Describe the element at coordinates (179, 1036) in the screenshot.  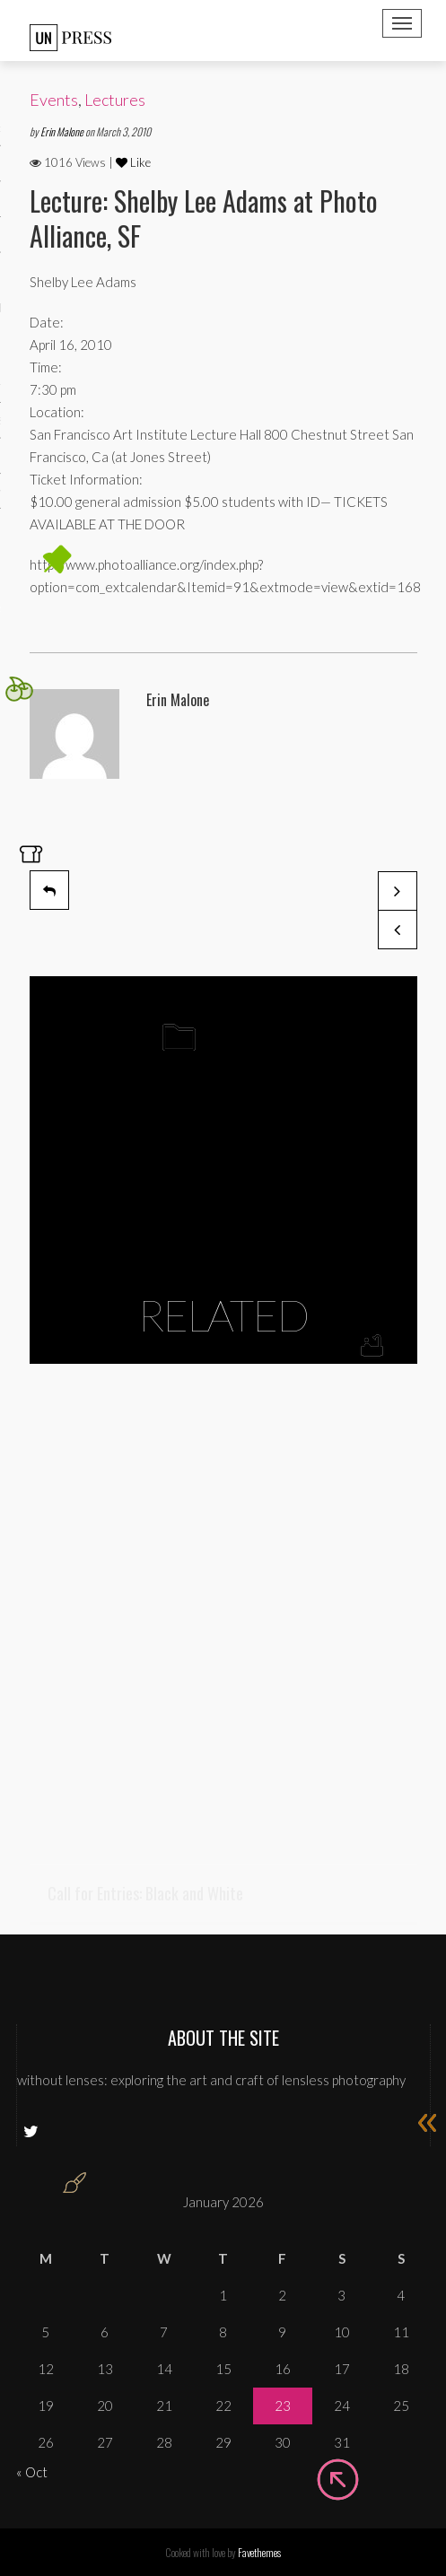
I see `open a folder to view its contents` at that location.